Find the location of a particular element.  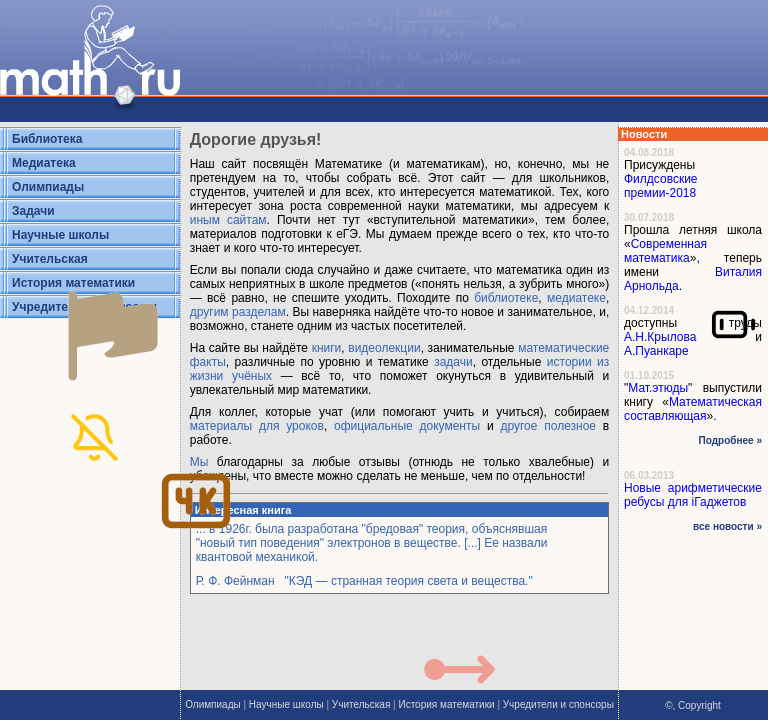

indicates 4K resolution video quality is located at coordinates (196, 501).